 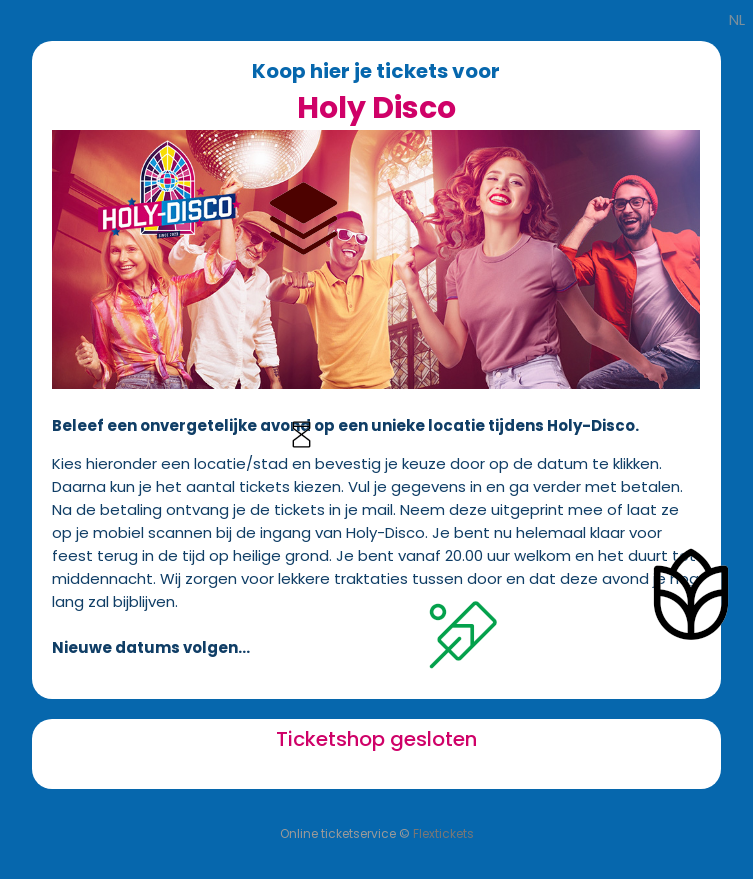 I want to click on indicates a timer or countdown in progress, so click(x=301, y=434).